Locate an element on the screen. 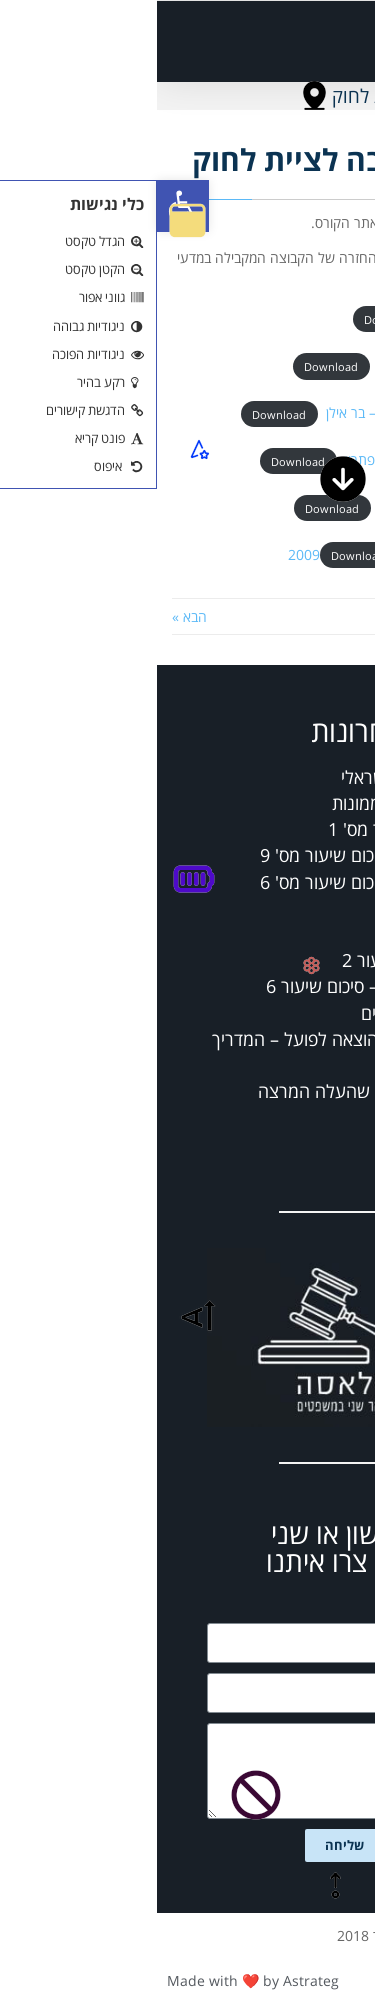 The width and height of the screenshot is (375, 2014). indicates full or nearly full battery level is located at coordinates (194, 879).